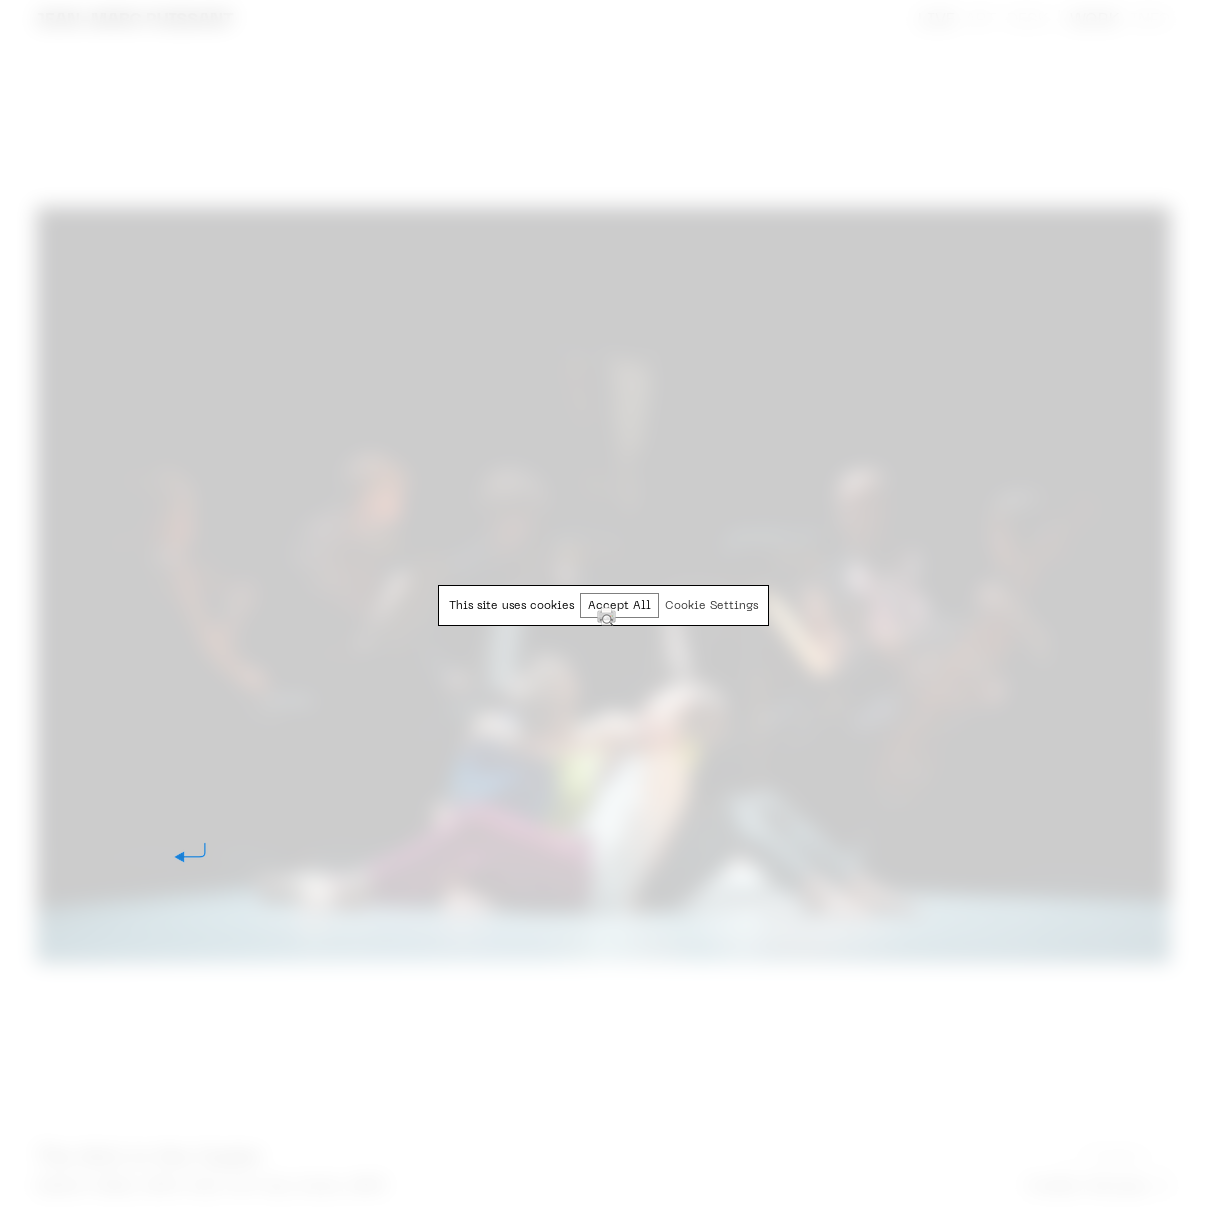  Describe the element at coordinates (189, 852) in the screenshot. I see `reply to an email message` at that location.